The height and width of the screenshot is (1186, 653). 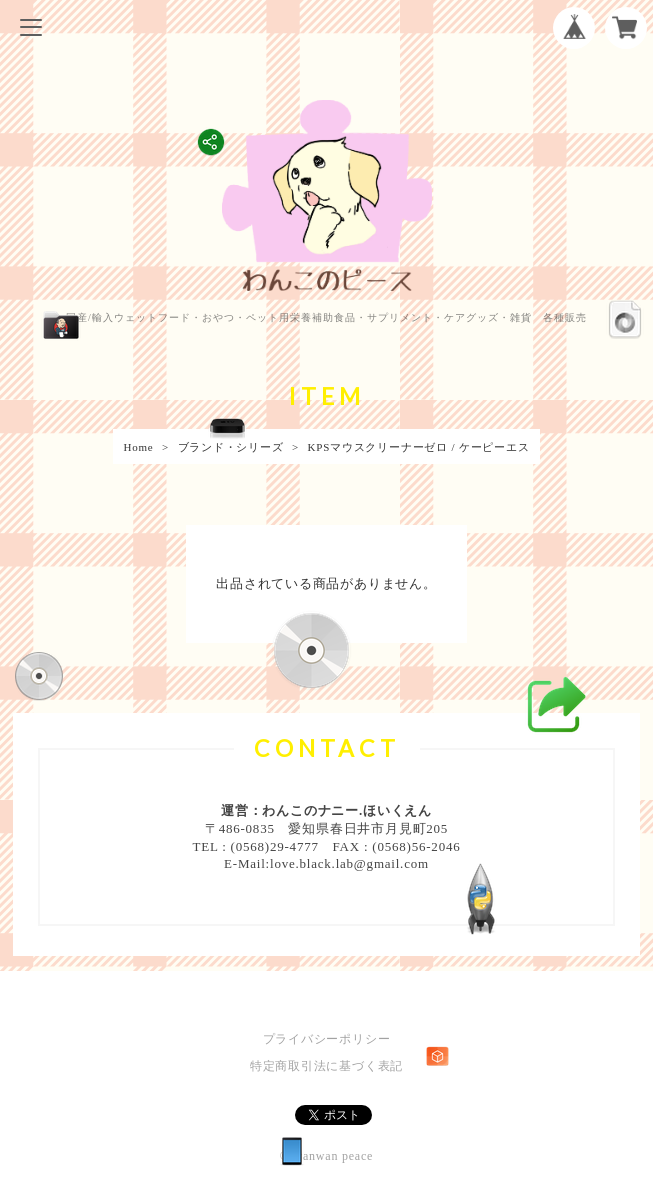 I want to click on unmount or eject a DVD disc, so click(x=39, y=676).